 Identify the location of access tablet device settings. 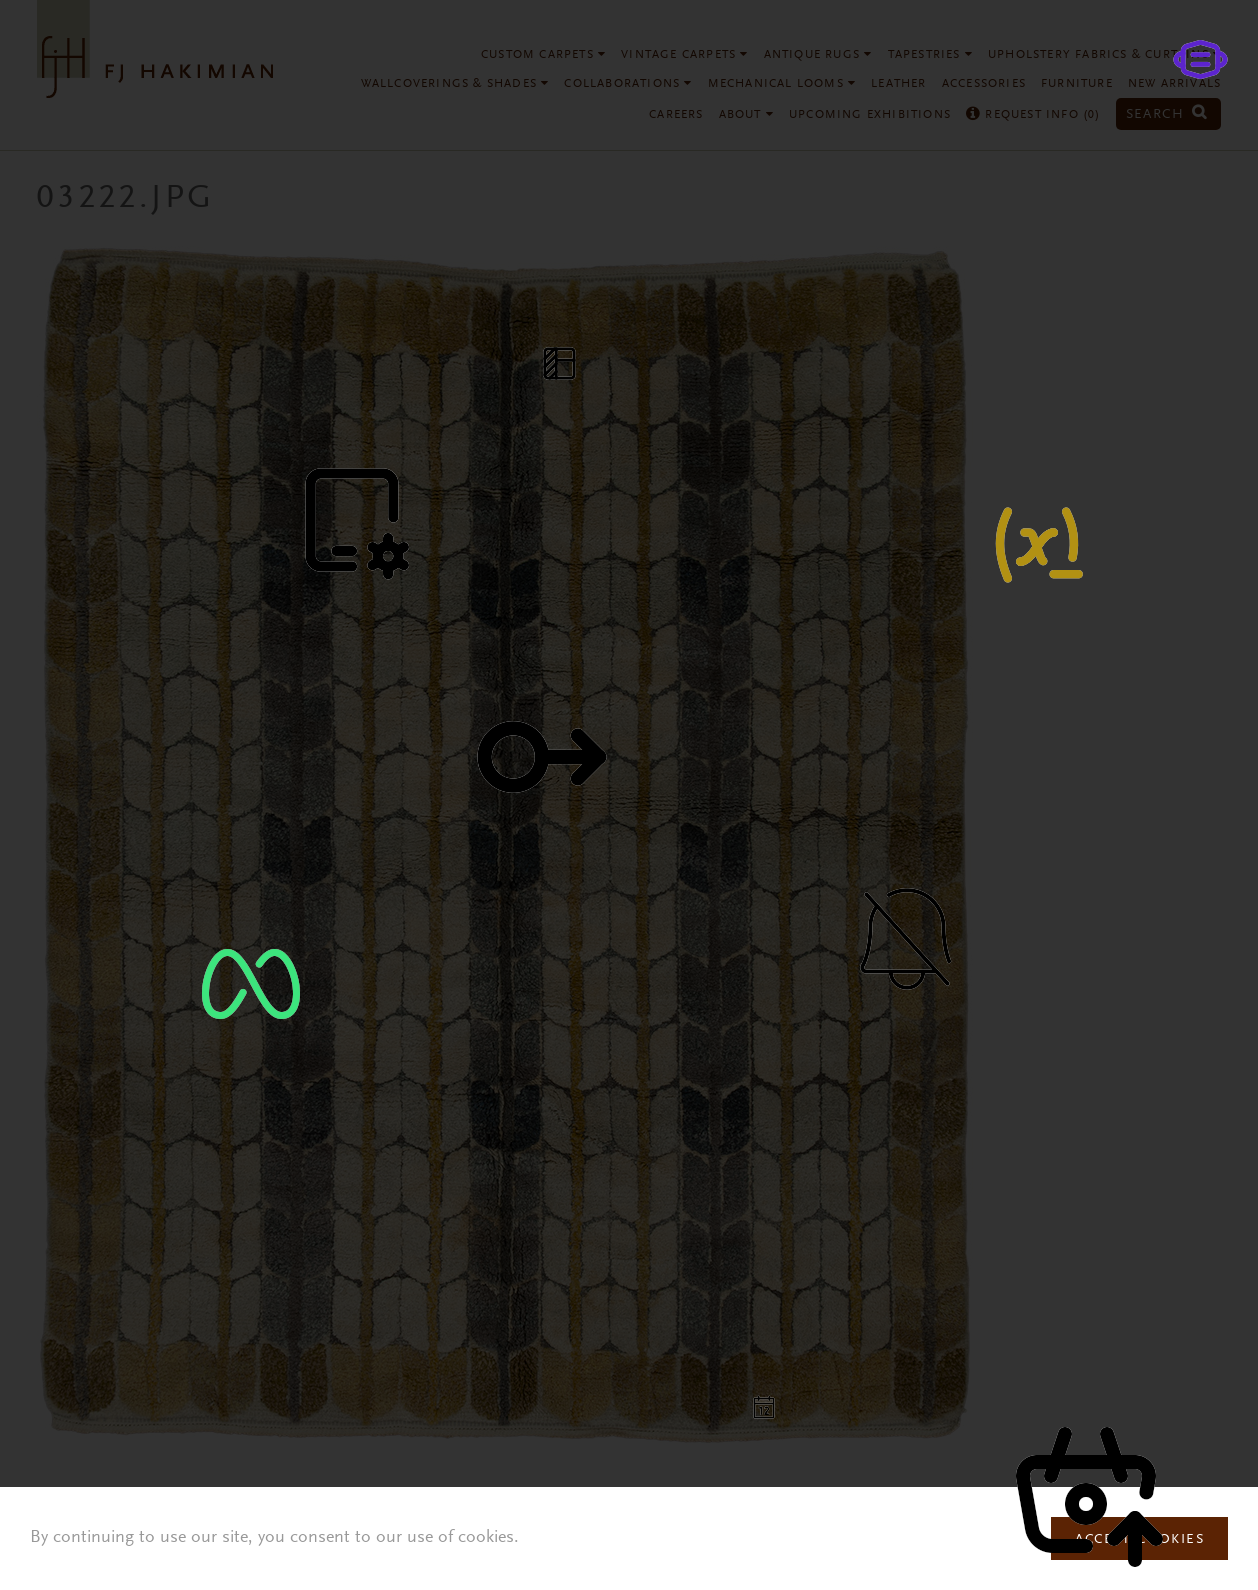
(352, 520).